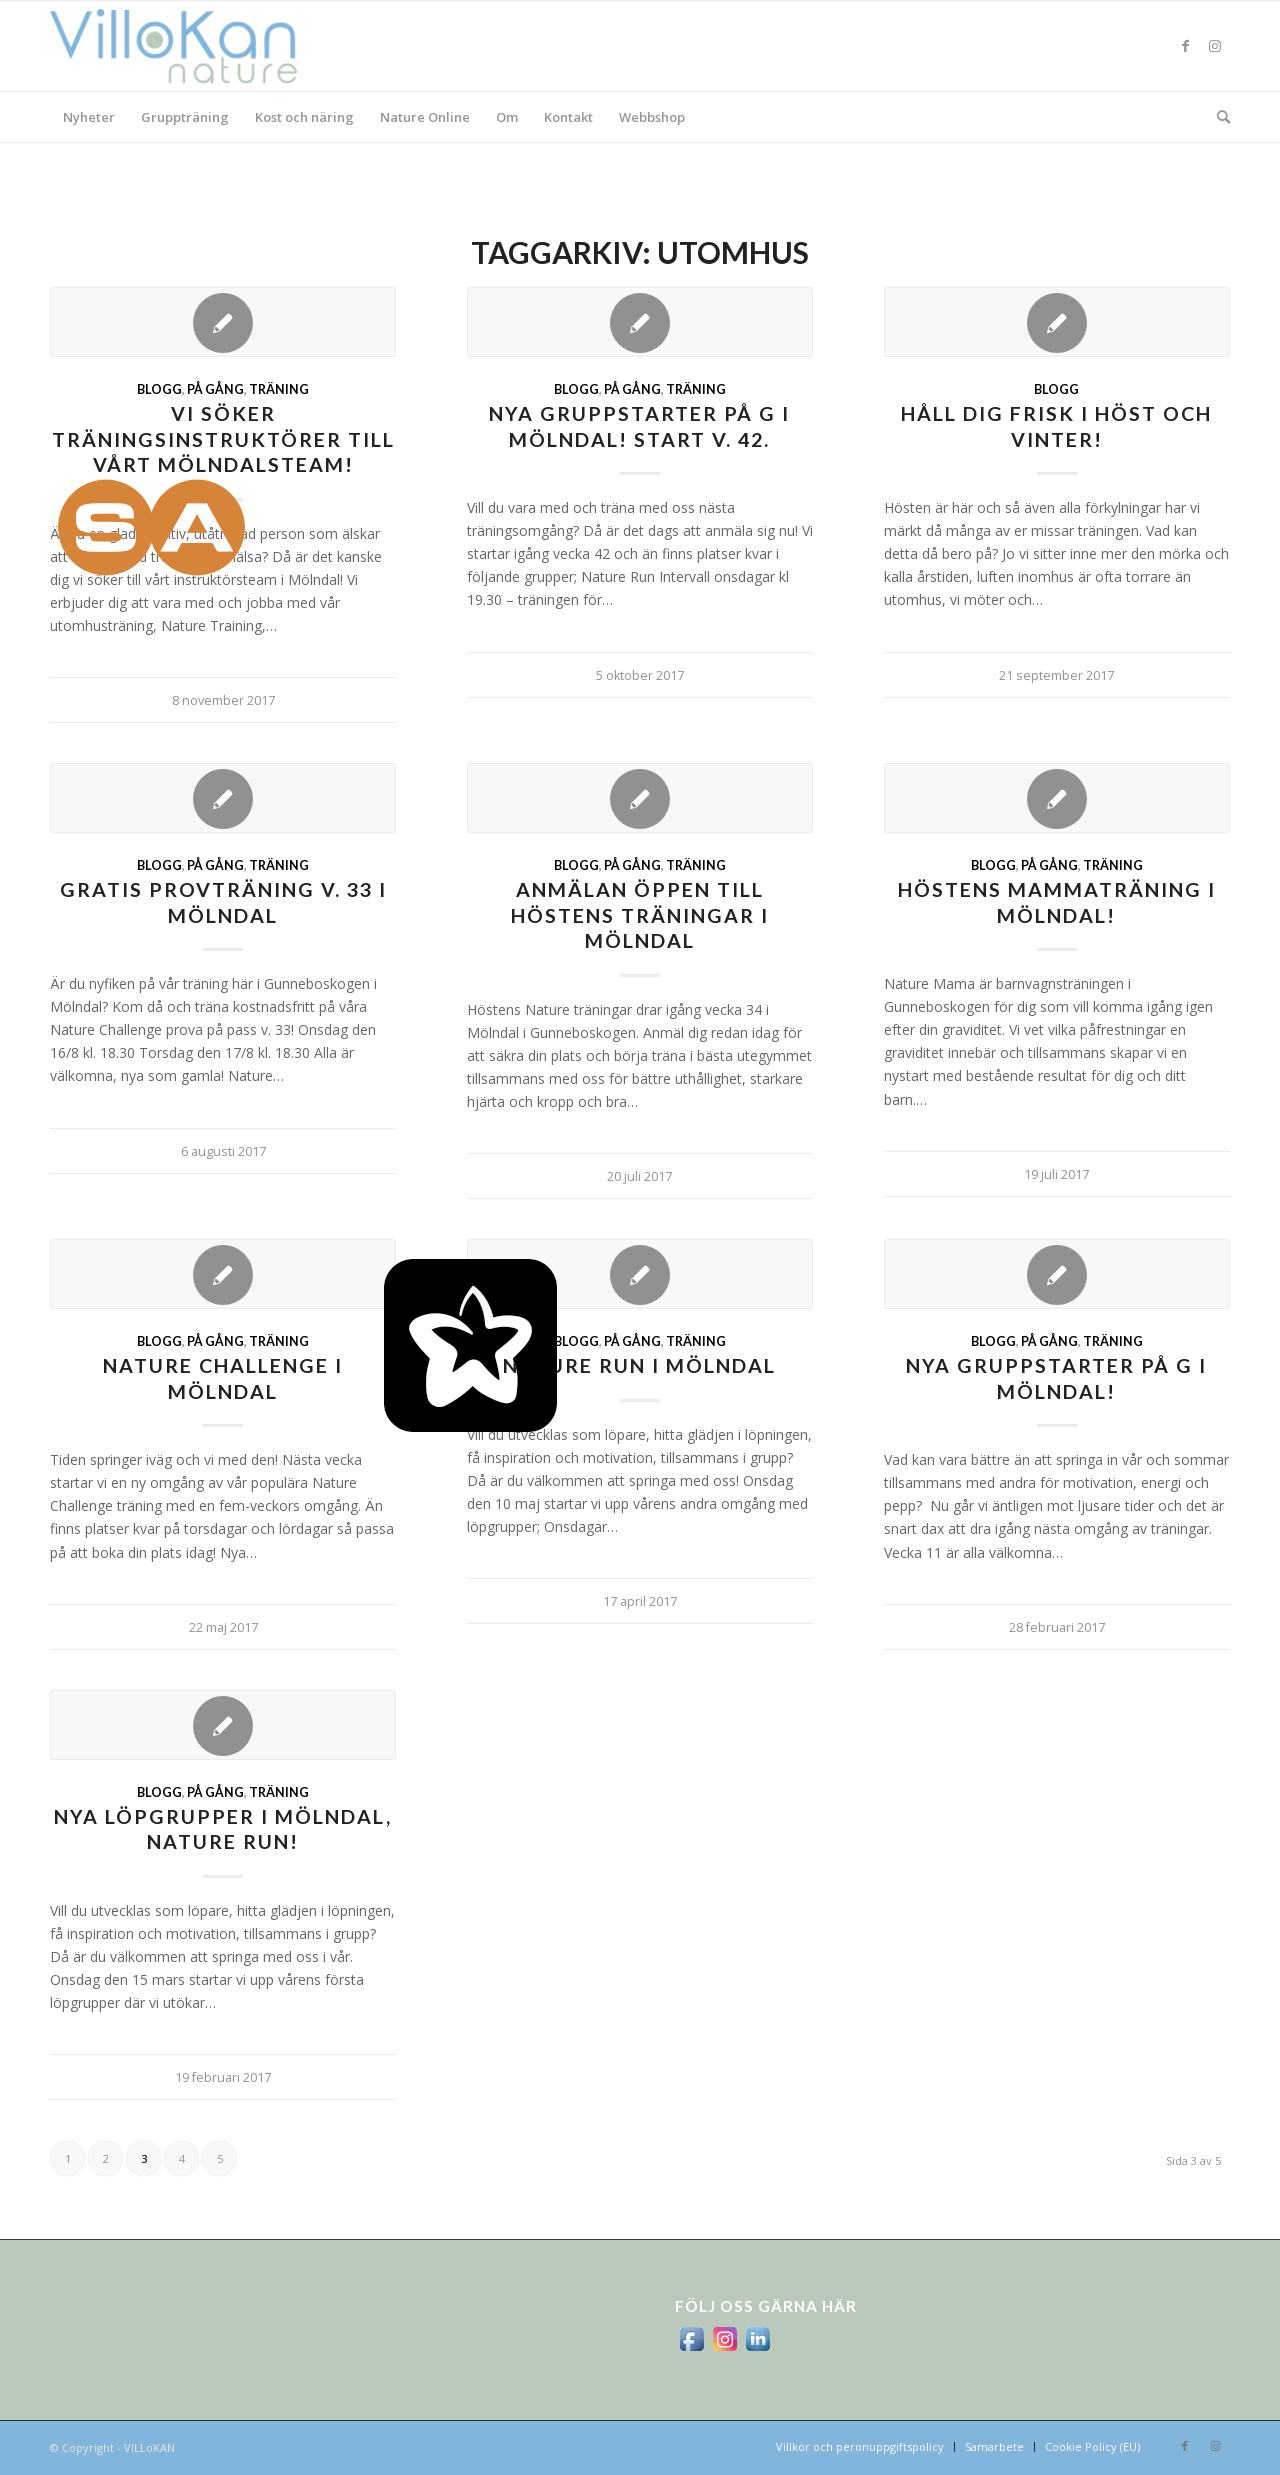 This screenshot has width=1280, height=2475. I want to click on open the Twinkly smart lights app, so click(470, 1345).